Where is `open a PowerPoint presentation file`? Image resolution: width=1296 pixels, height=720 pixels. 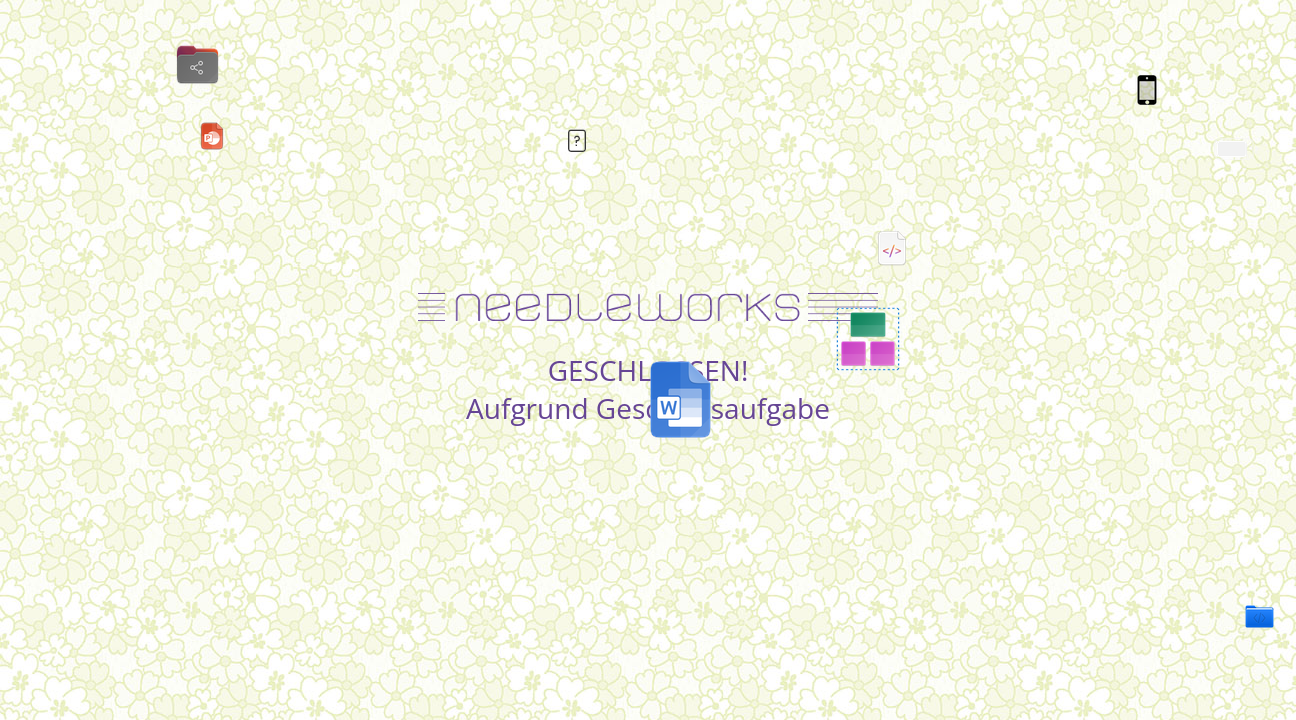 open a PowerPoint presentation file is located at coordinates (212, 136).